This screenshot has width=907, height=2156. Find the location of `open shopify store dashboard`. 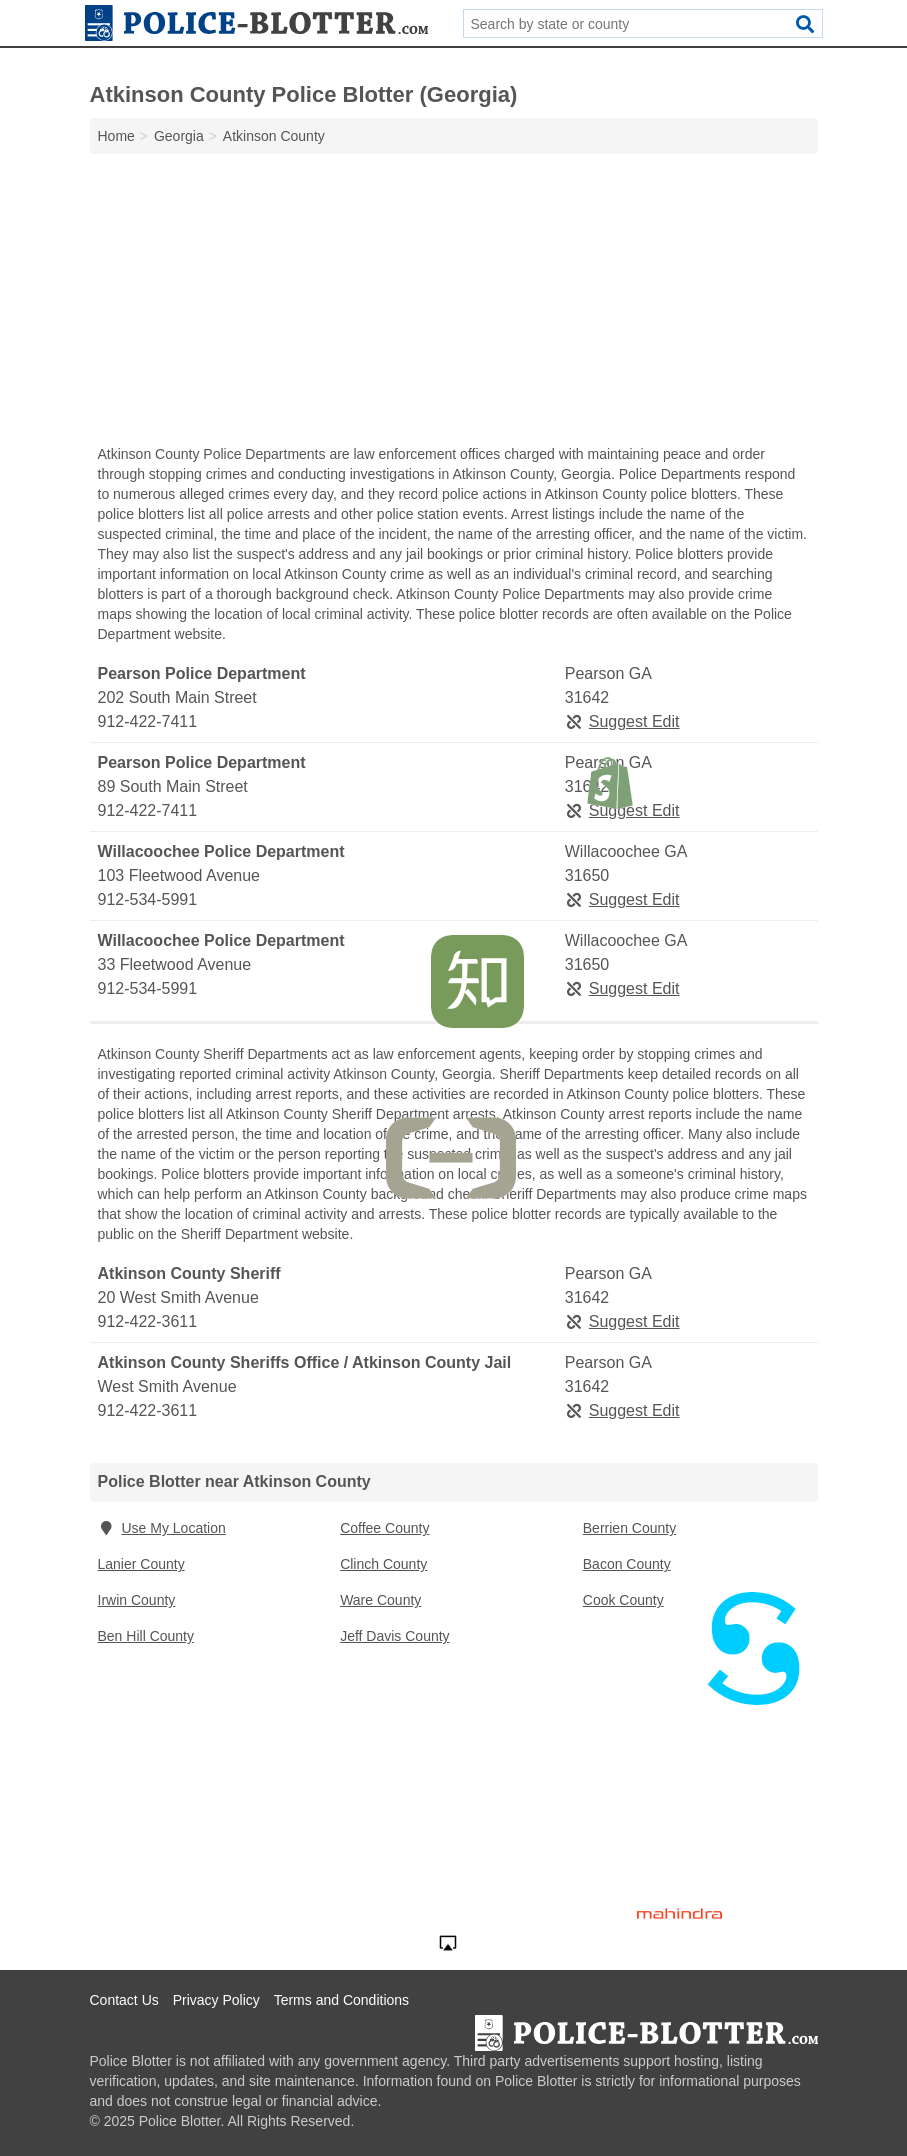

open shopify store dashboard is located at coordinates (610, 783).